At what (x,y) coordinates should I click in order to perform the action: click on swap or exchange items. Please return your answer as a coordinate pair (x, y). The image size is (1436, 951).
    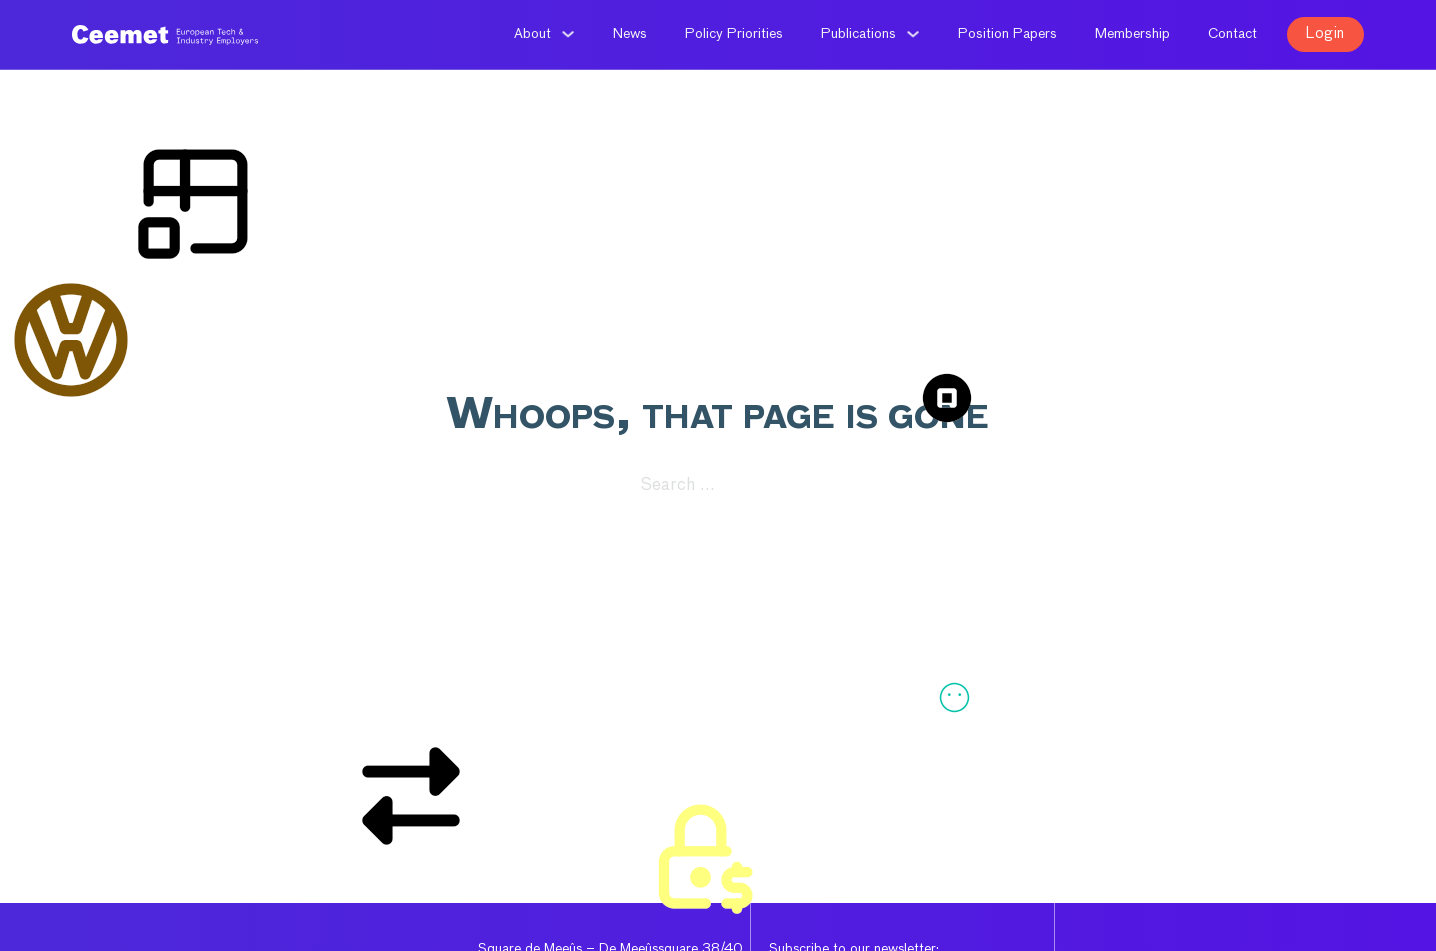
    Looking at the image, I should click on (411, 796).